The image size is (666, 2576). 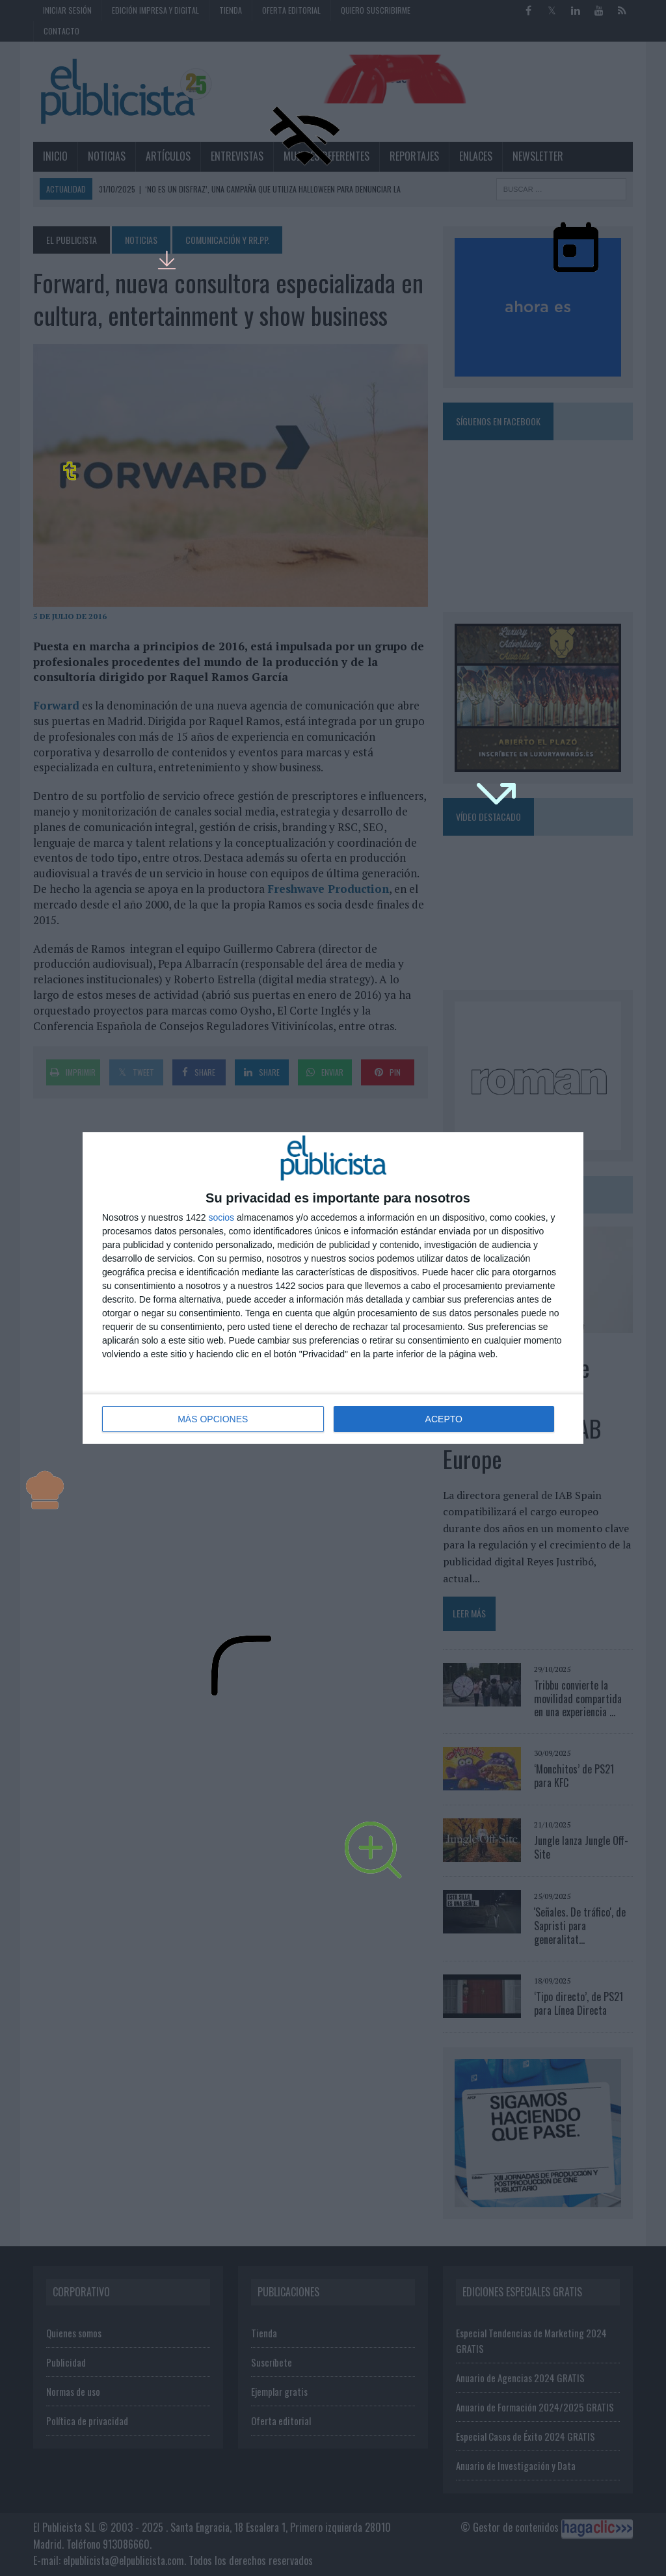 I want to click on download a file, so click(x=166, y=260).